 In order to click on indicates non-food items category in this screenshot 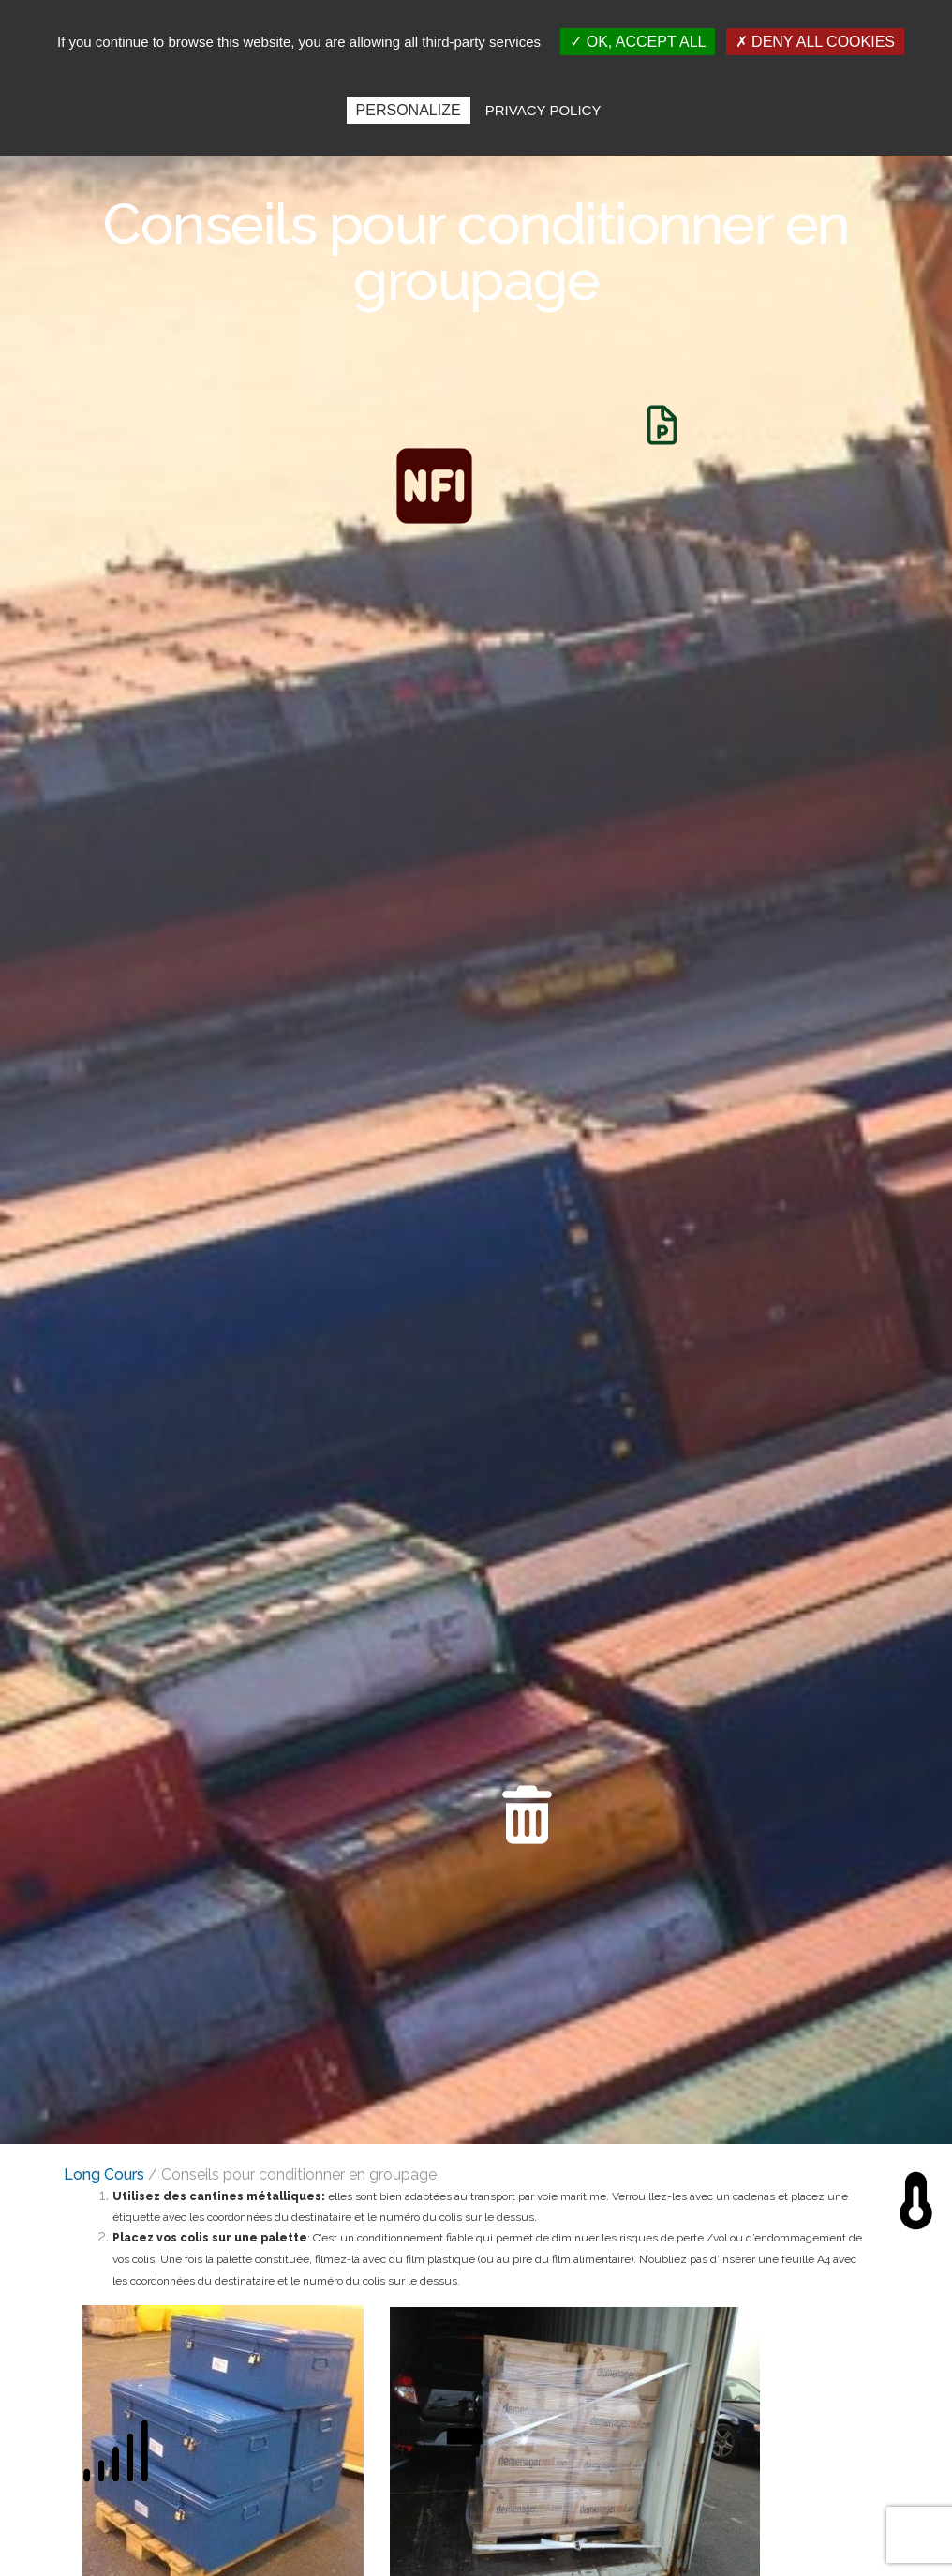, I will do `click(434, 485)`.